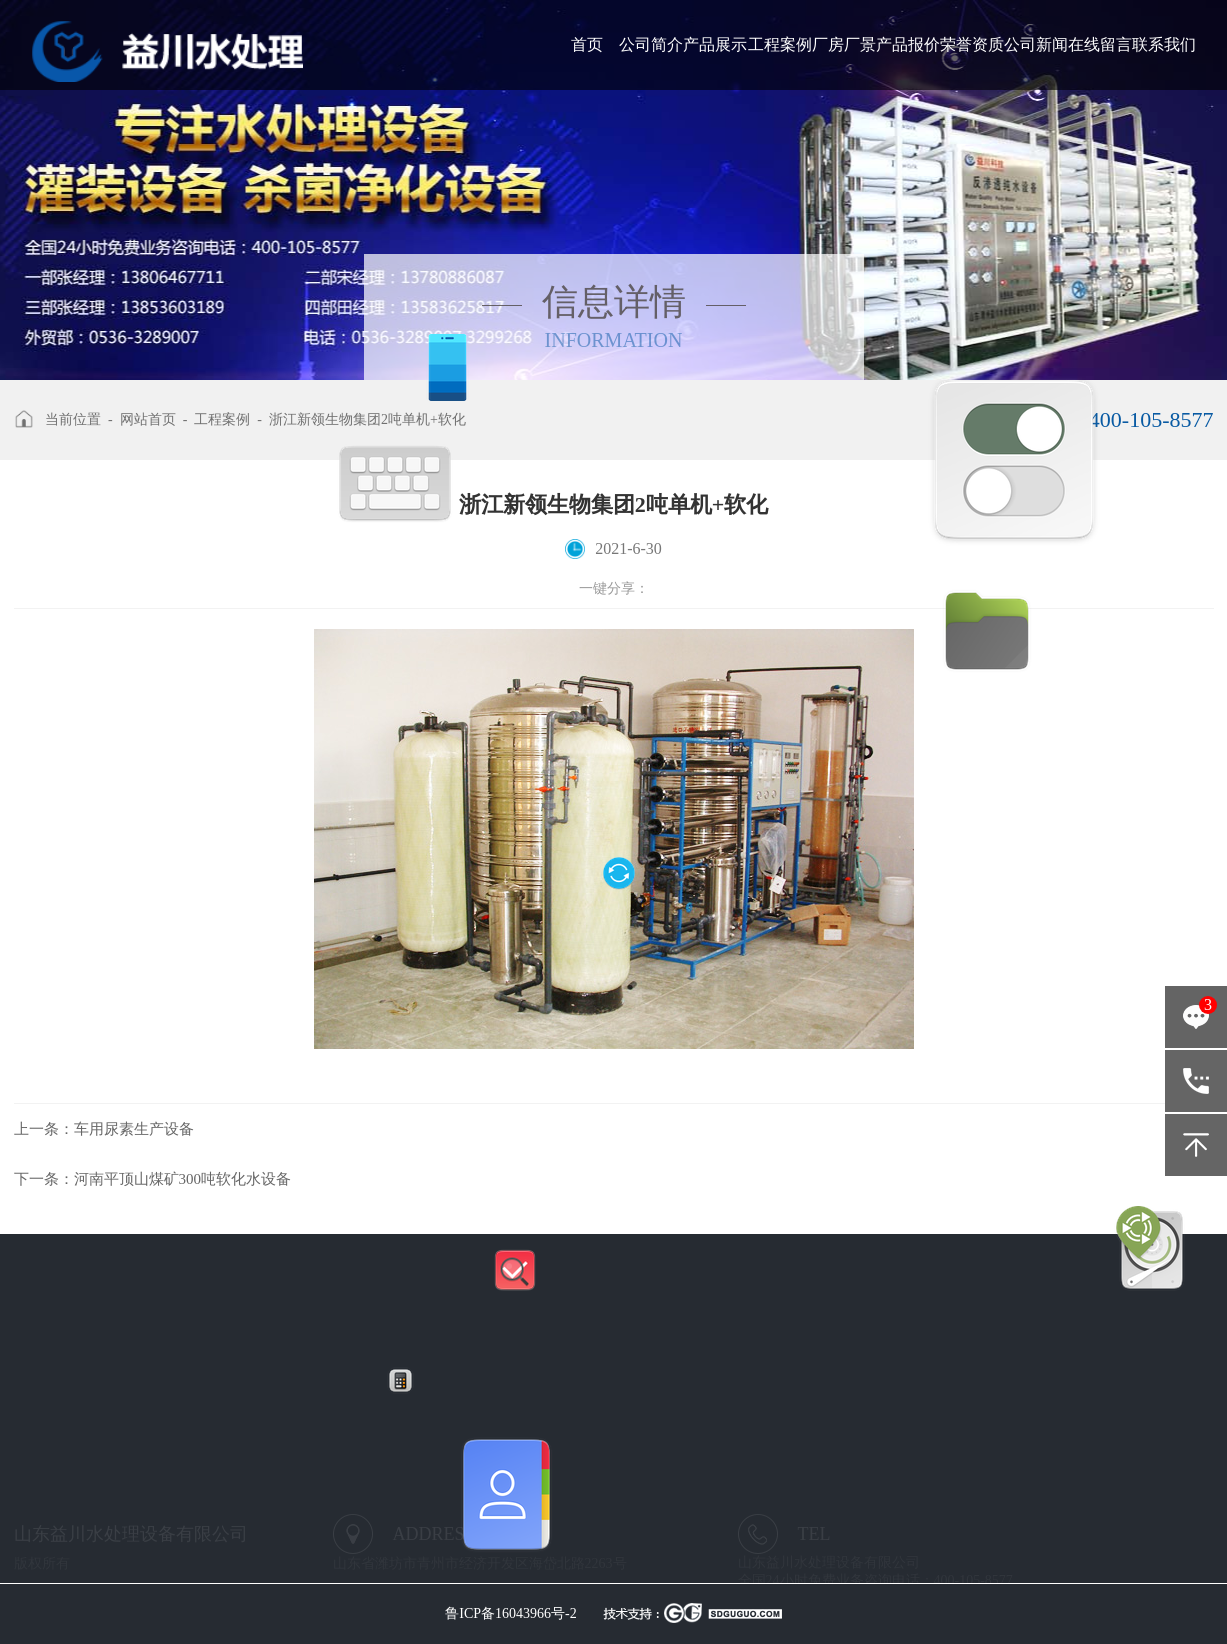 This screenshot has width=1227, height=1644. What do you see at coordinates (400, 1380) in the screenshot?
I see `open the calculator app` at bounding box center [400, 1380].